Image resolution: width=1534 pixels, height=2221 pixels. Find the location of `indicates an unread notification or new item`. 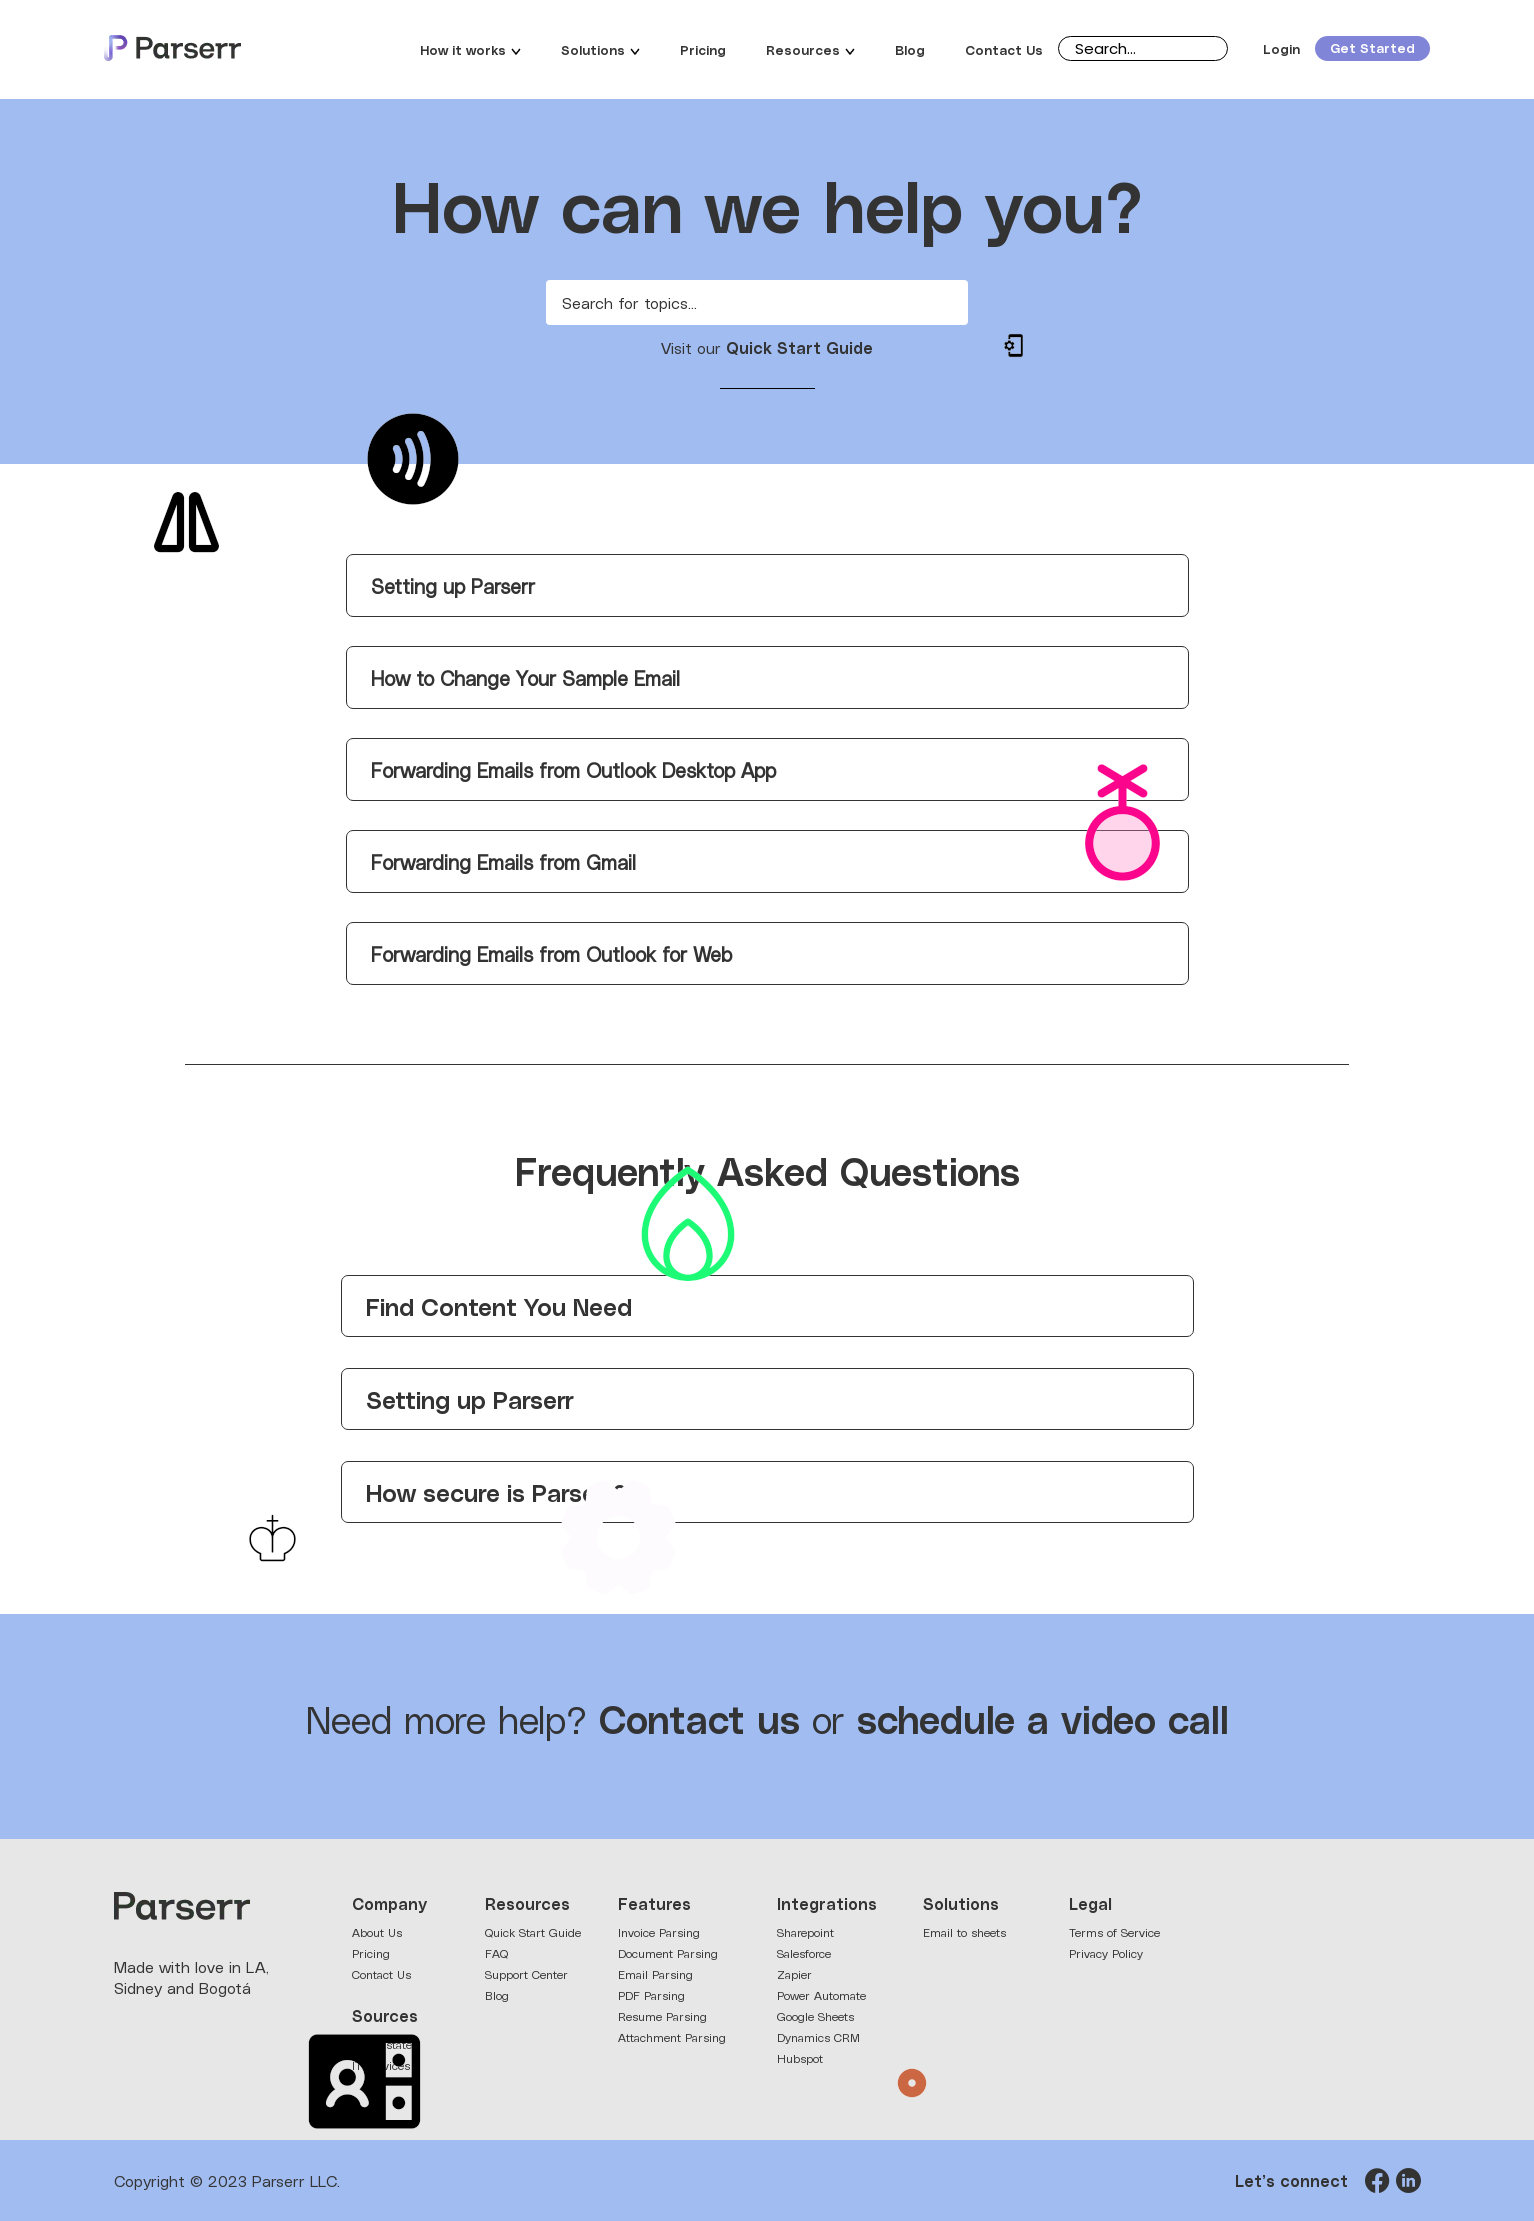

indicates an unread notification or new item is located at coordinates (912, 2083).